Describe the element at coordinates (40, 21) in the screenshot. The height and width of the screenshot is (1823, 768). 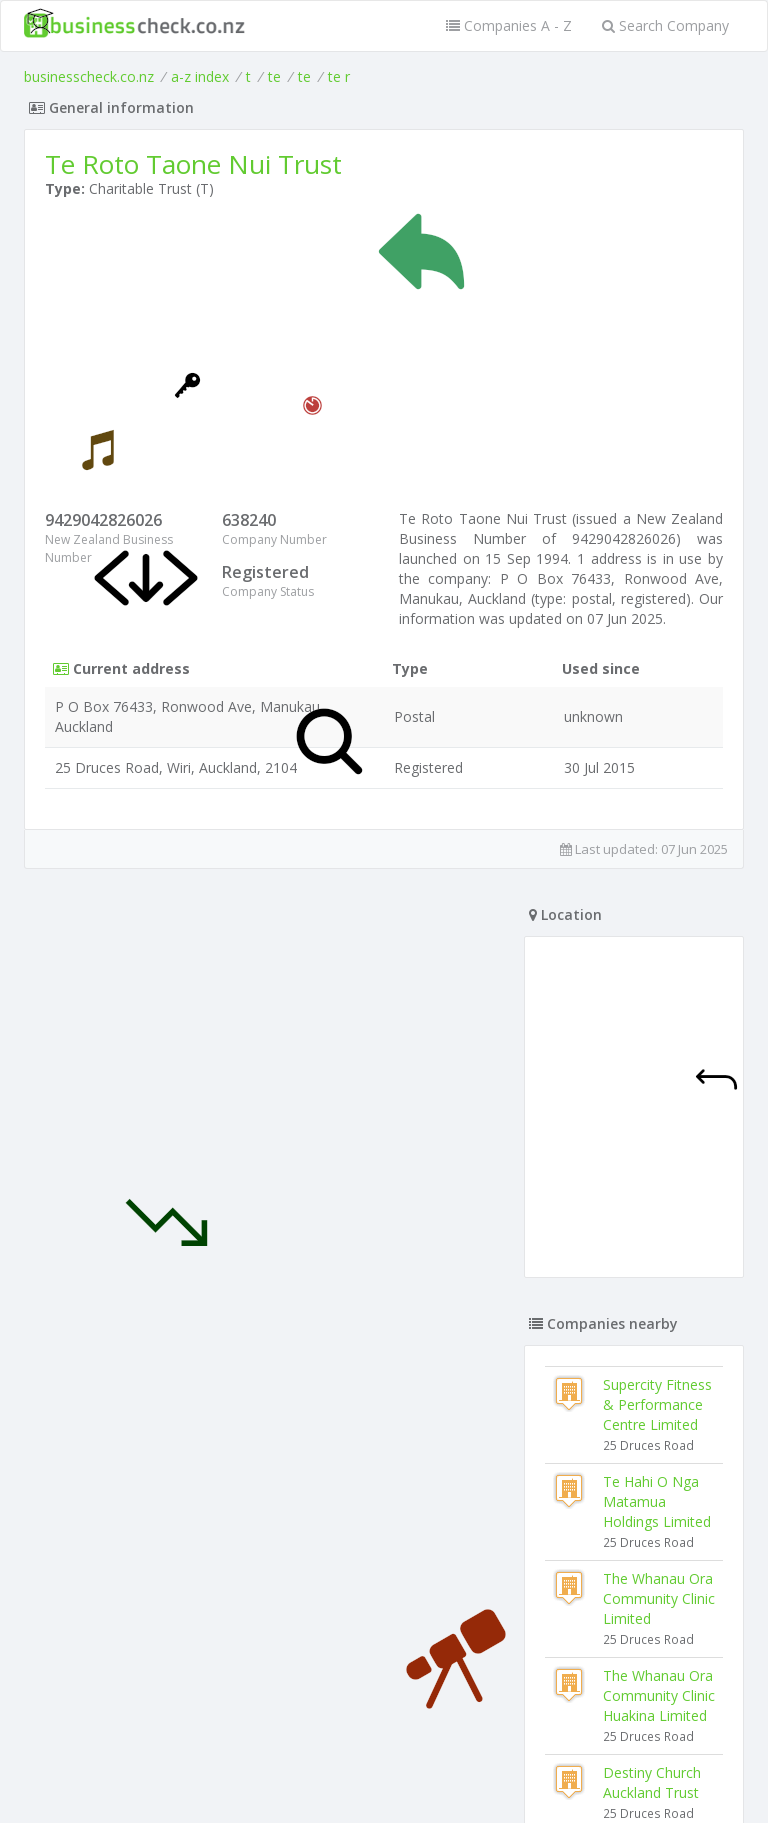
I see `view student profile` at that location.